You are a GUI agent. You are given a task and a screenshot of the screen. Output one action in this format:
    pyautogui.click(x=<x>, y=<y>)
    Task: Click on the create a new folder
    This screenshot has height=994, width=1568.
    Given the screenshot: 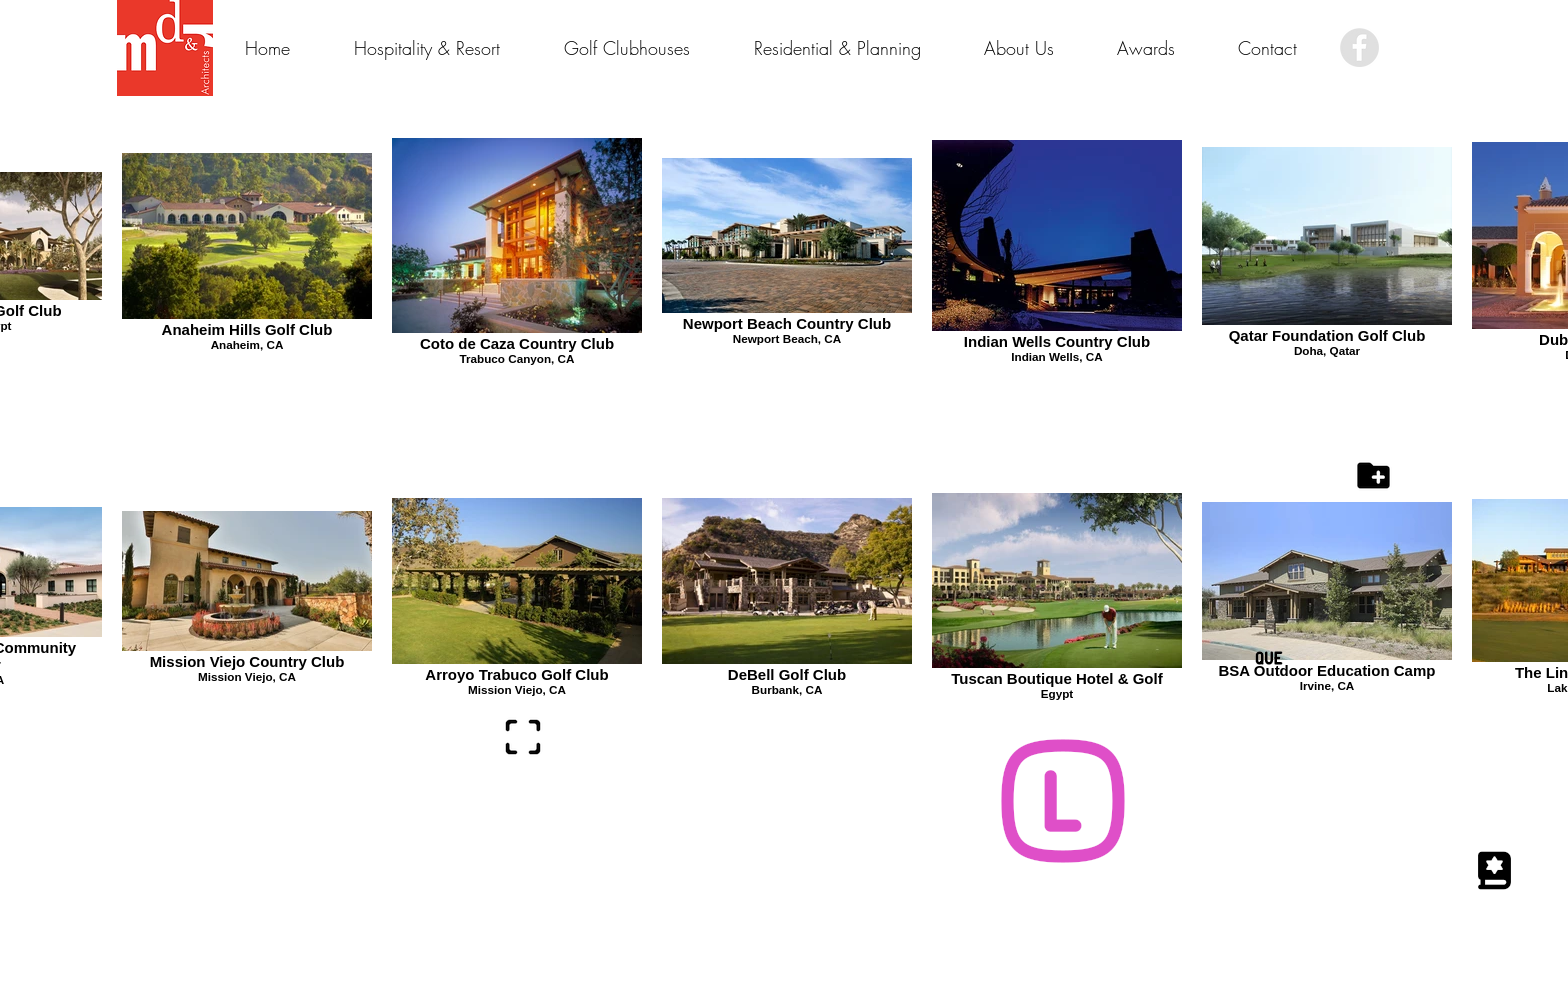 What is the action you would take?
    pyautogui.click(x=1373, y=475)
    